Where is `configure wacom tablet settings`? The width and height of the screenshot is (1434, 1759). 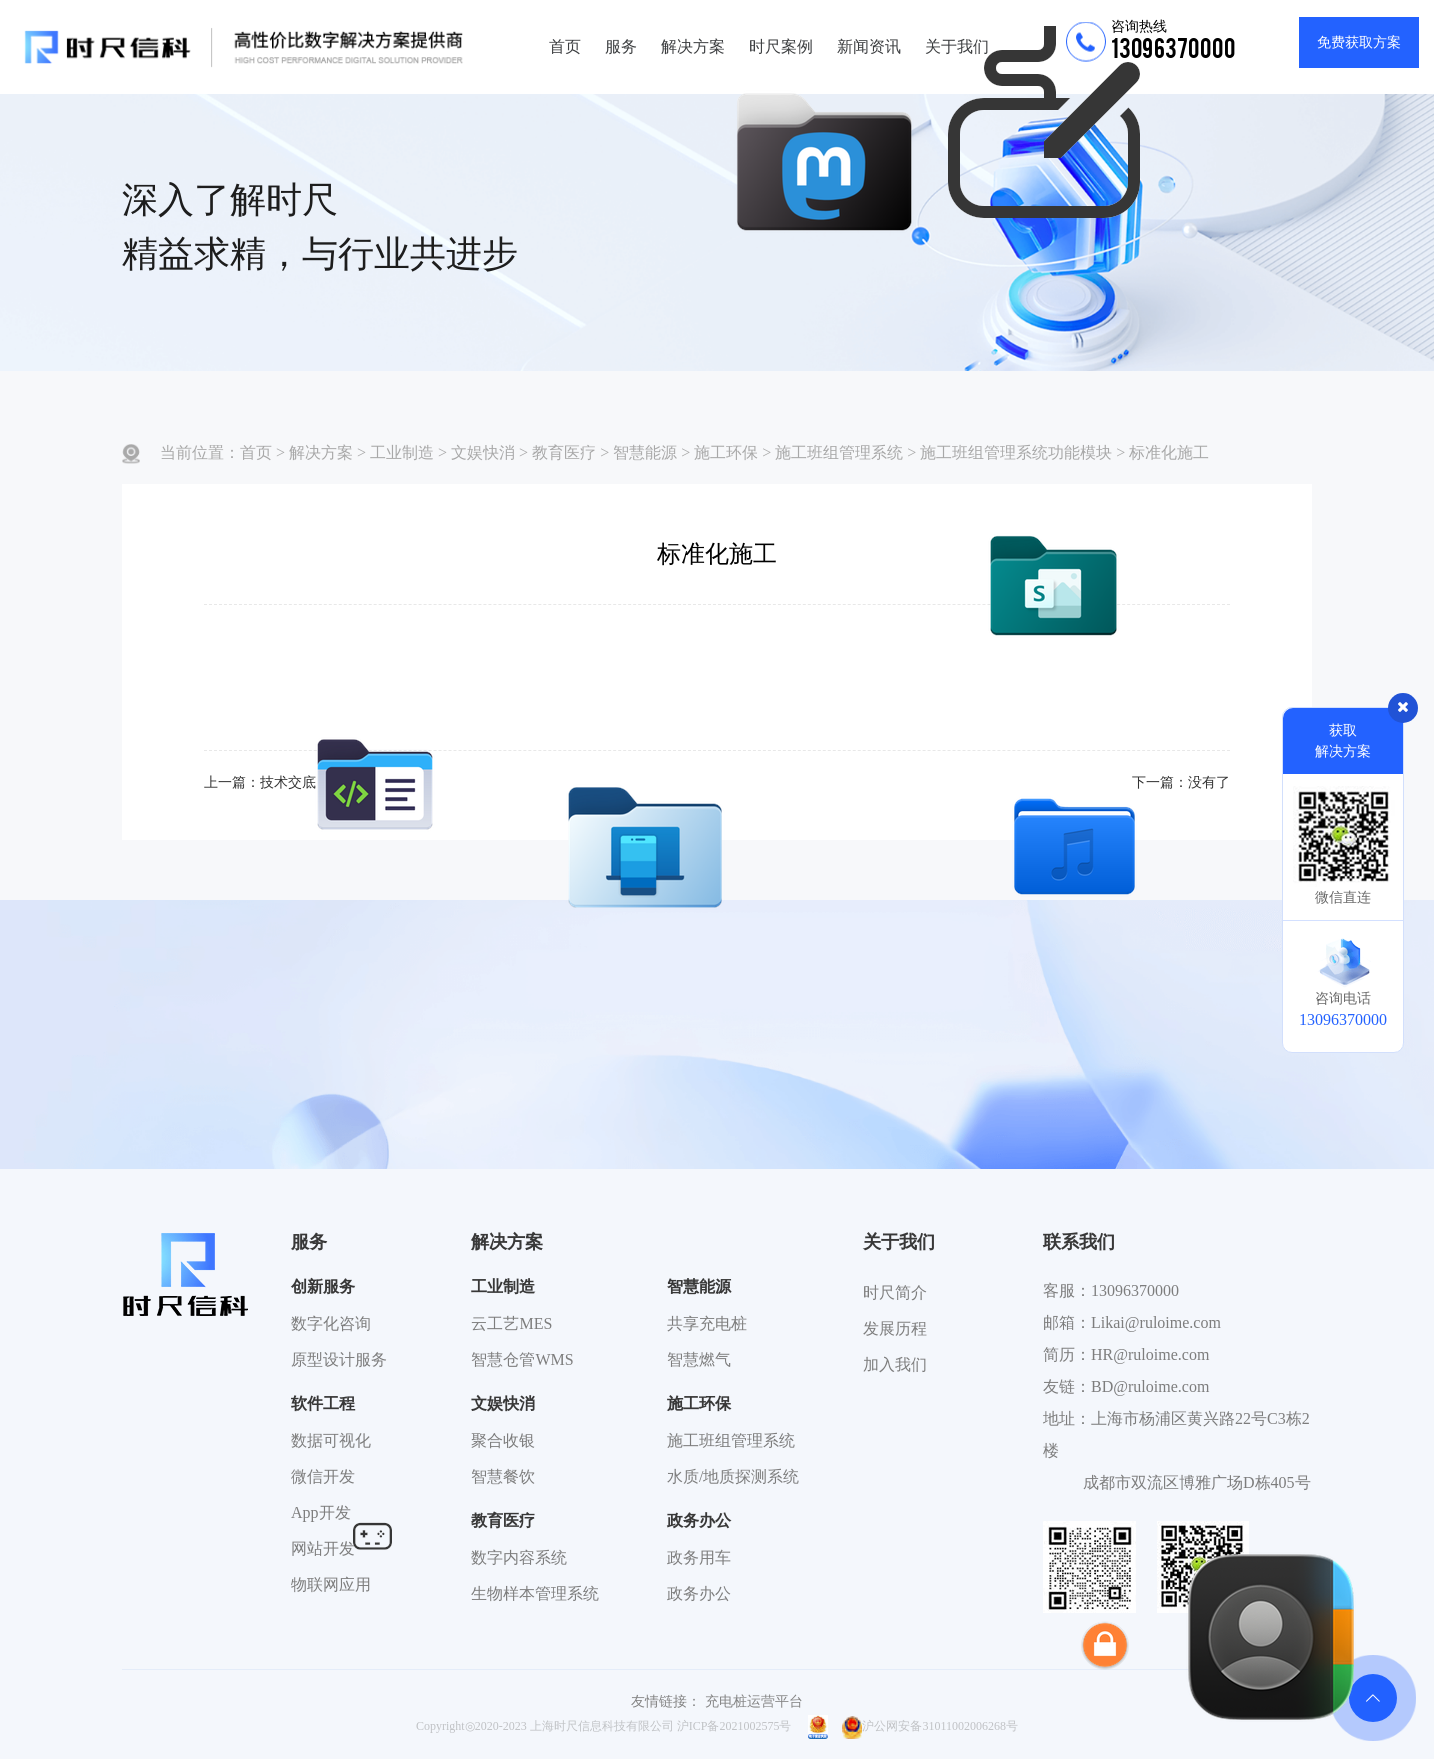
configure wacom tablet settings is located at coordinates (1044, 122).